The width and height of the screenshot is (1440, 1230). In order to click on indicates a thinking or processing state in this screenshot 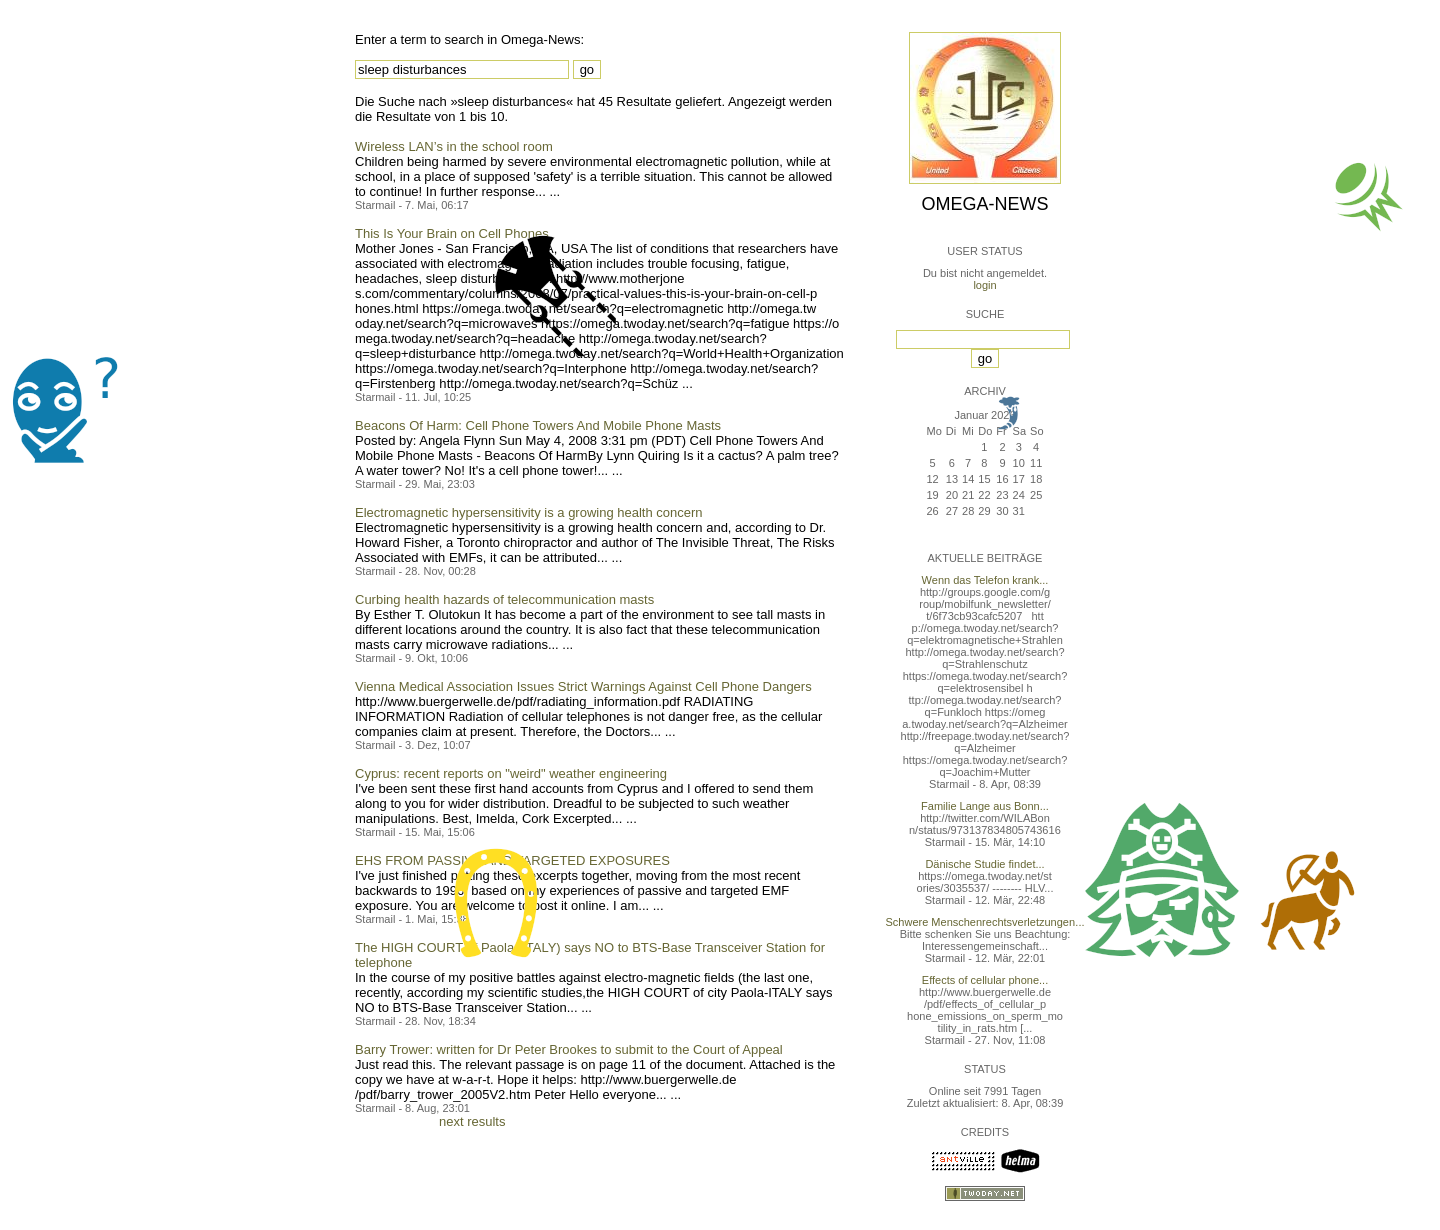, I will do `click(65, 407)`.